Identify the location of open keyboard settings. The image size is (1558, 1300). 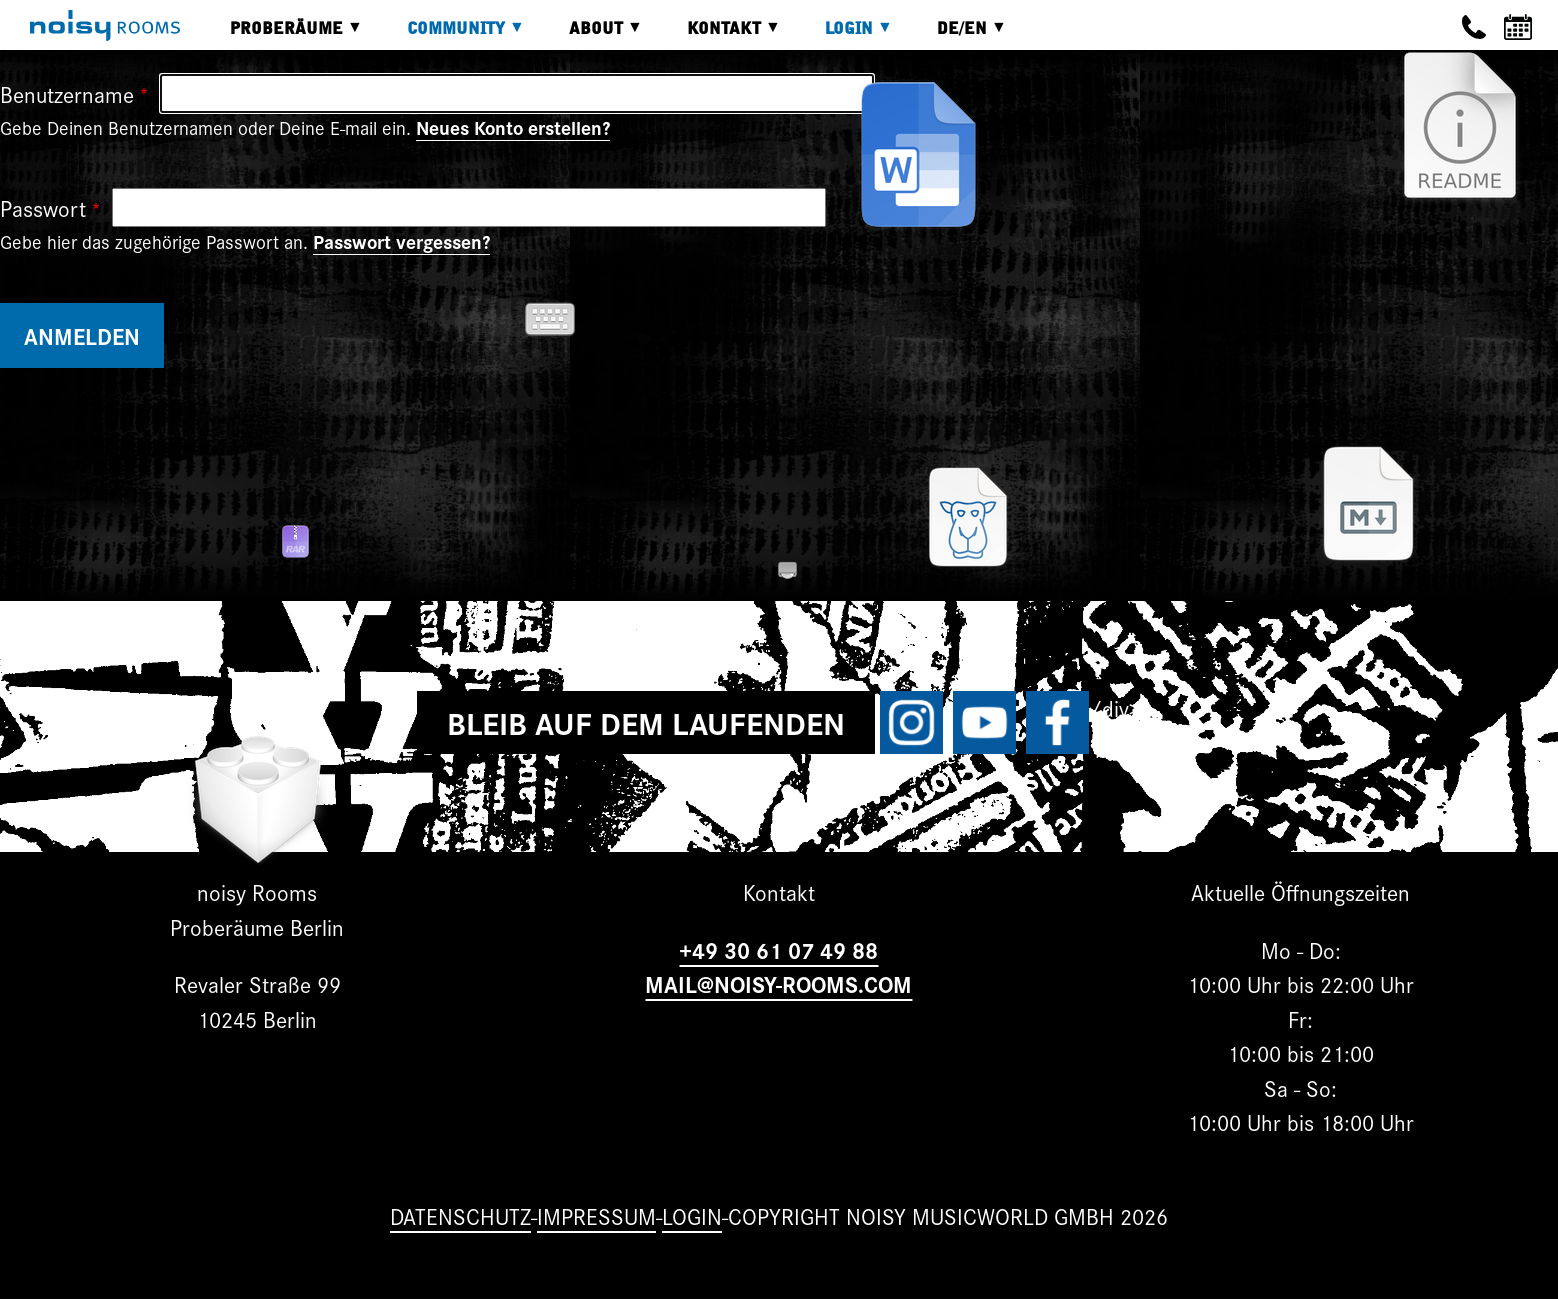
(550, 319).